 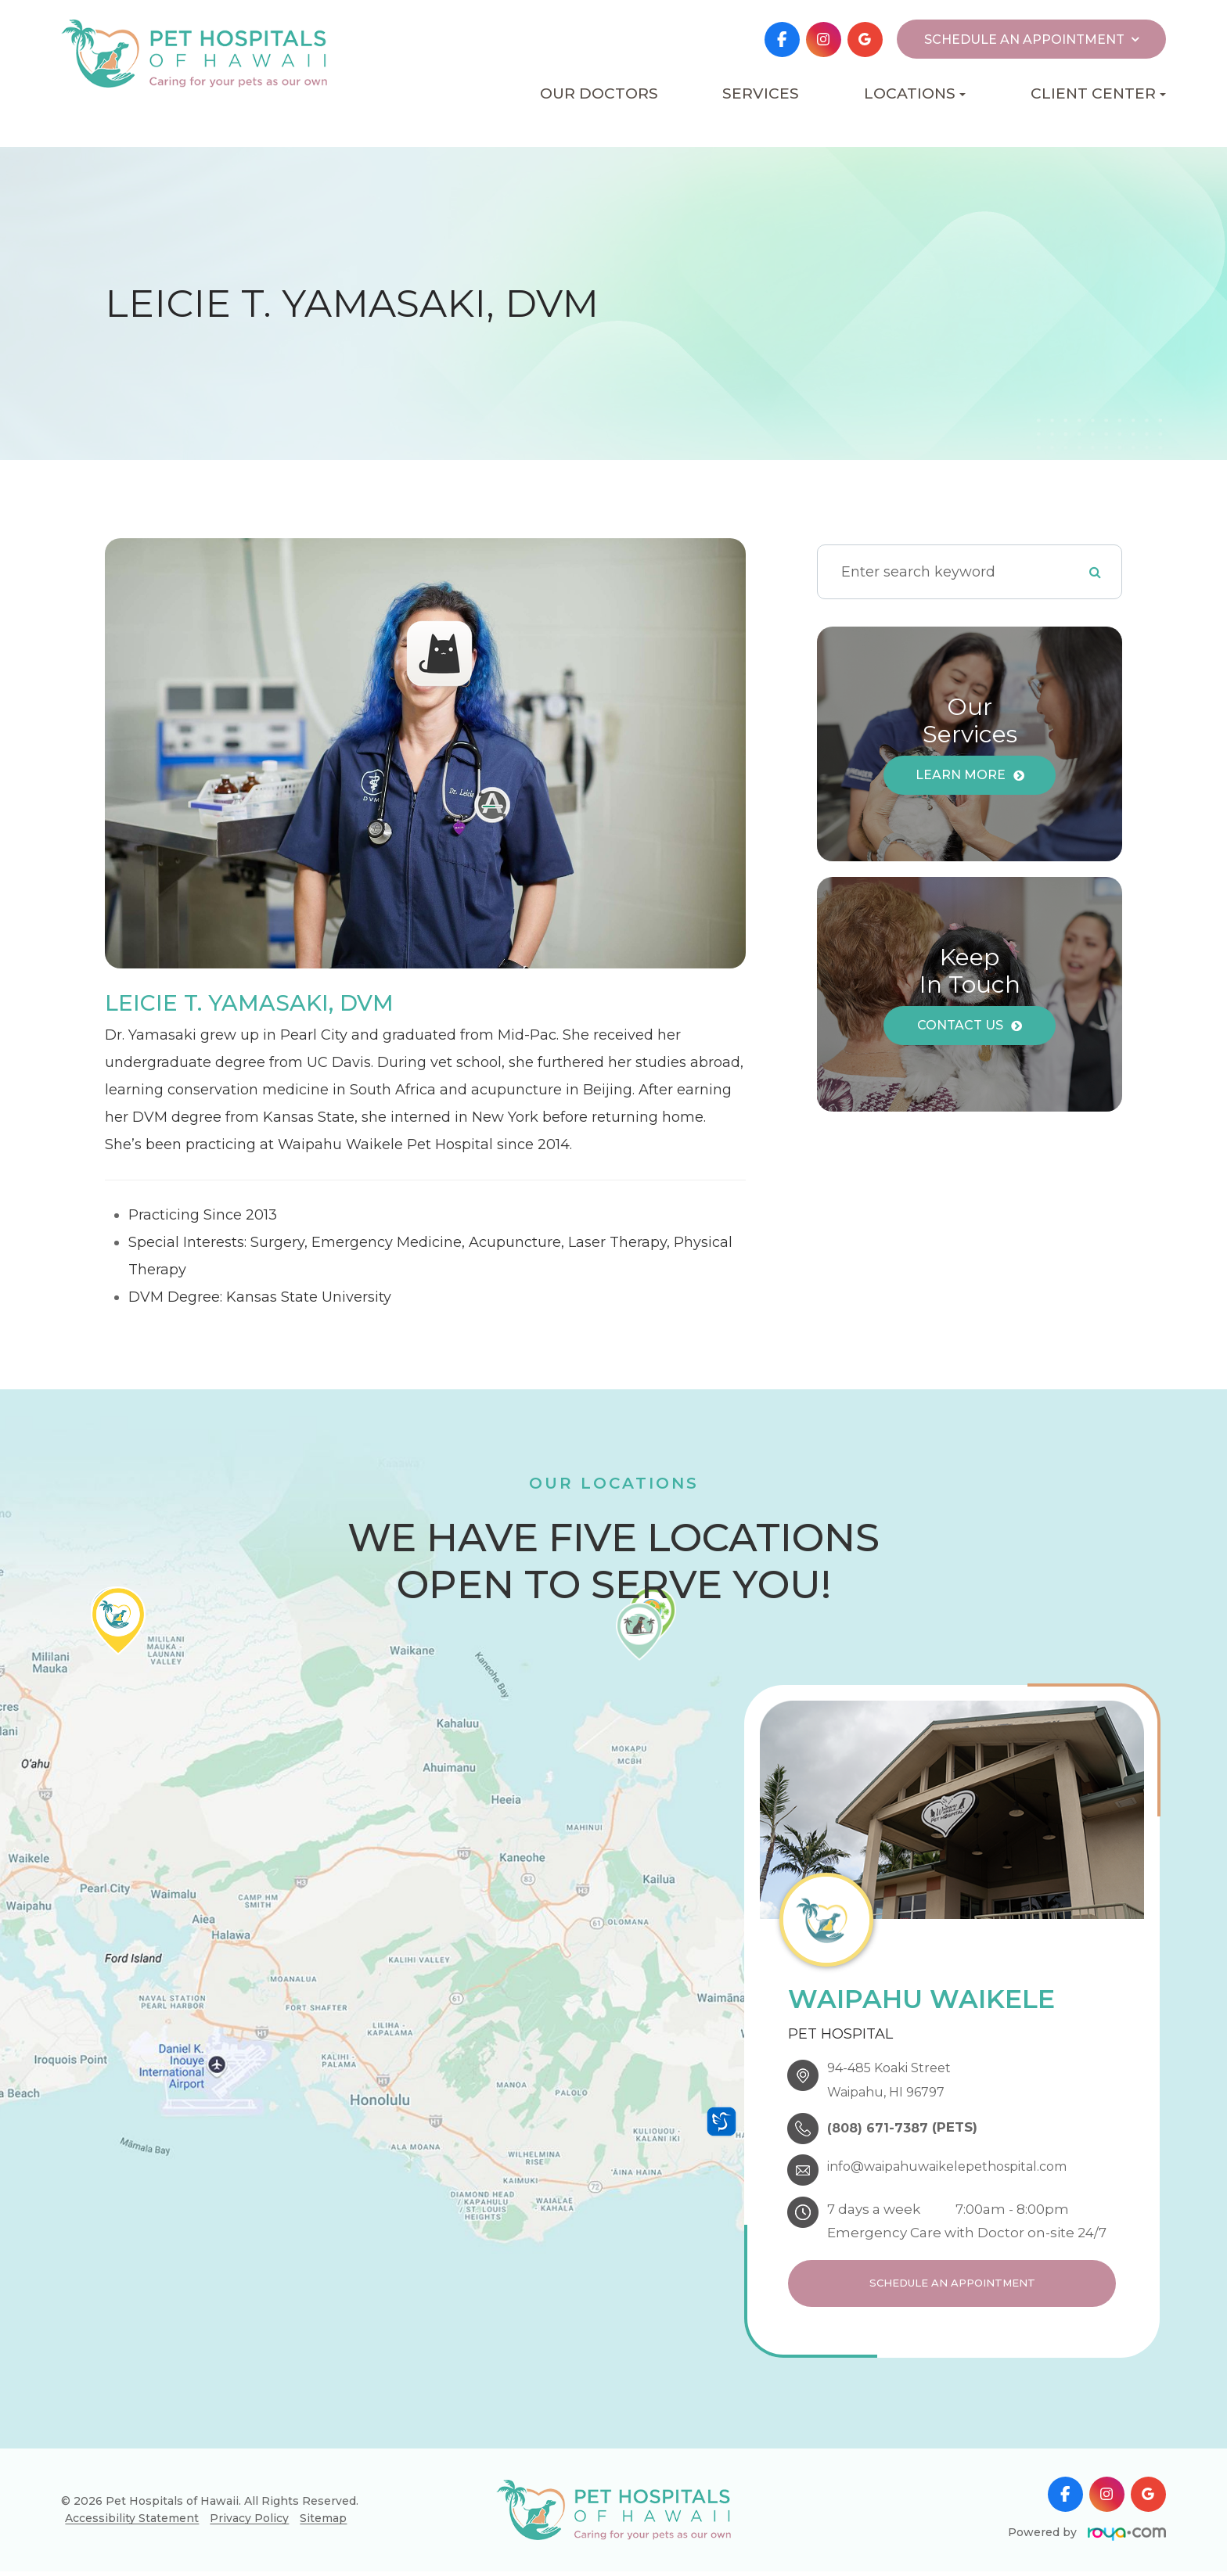 I want to click on launch lubuntu application, so click(x=721, y=2122).